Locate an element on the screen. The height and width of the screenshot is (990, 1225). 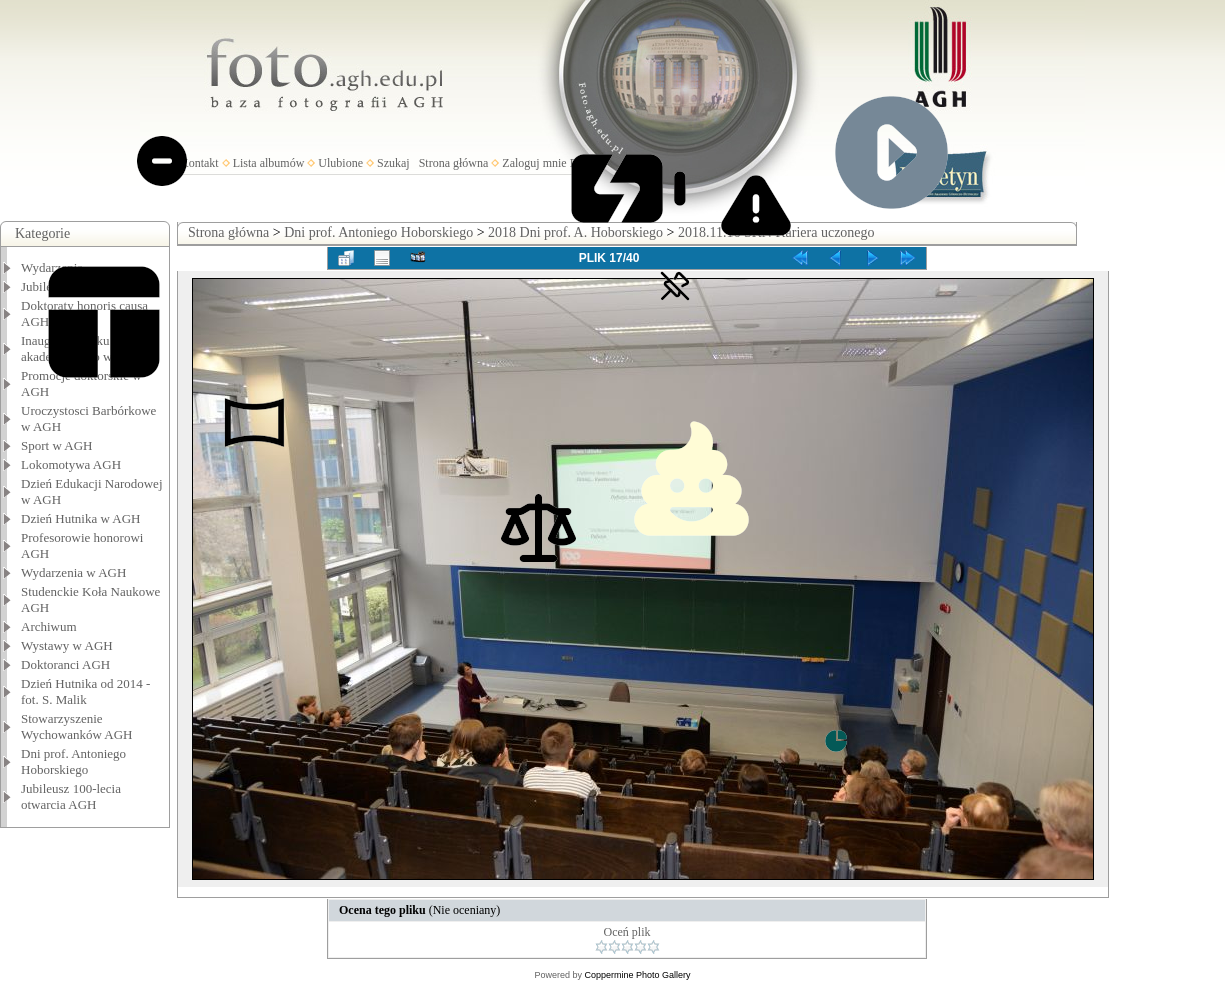
change page layout or view is located at coordinates (104, 322).